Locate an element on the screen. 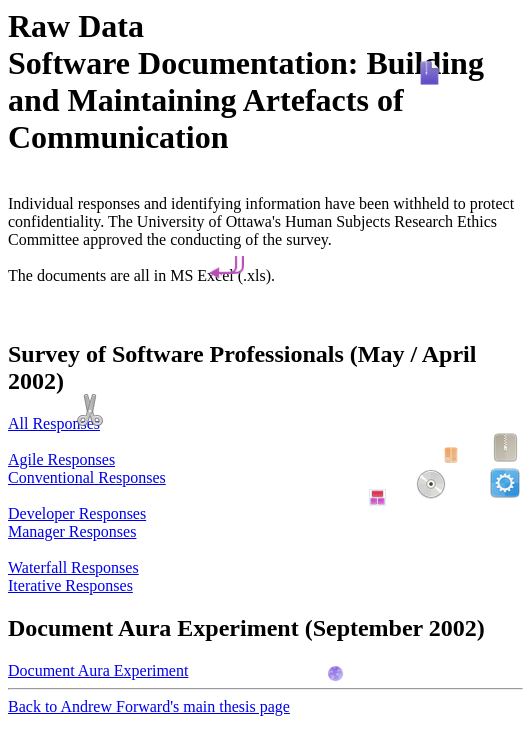 Image resolution: width=531 pixels, height=732 pixels. cut selected content to clipboard is located at coordinates (90, 410).